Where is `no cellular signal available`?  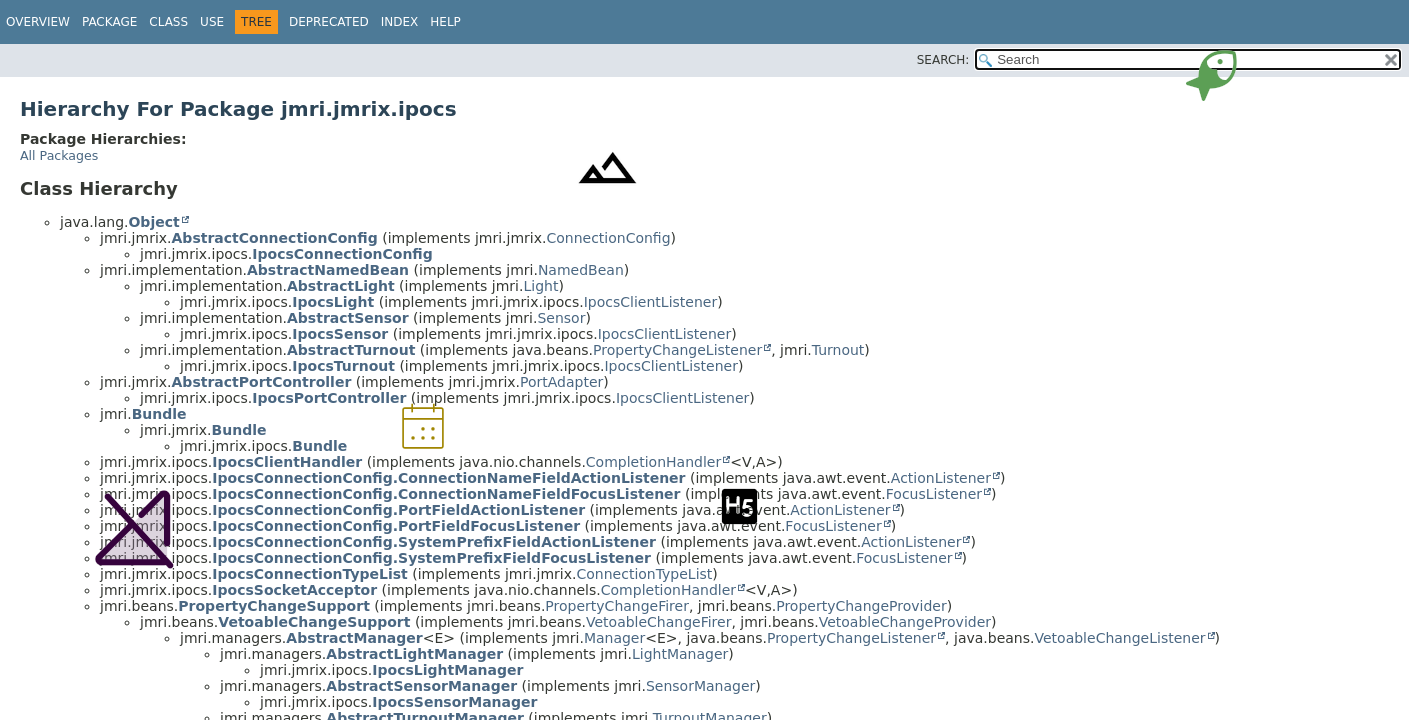 no cellular signal available is located at coordinates (139, 531).